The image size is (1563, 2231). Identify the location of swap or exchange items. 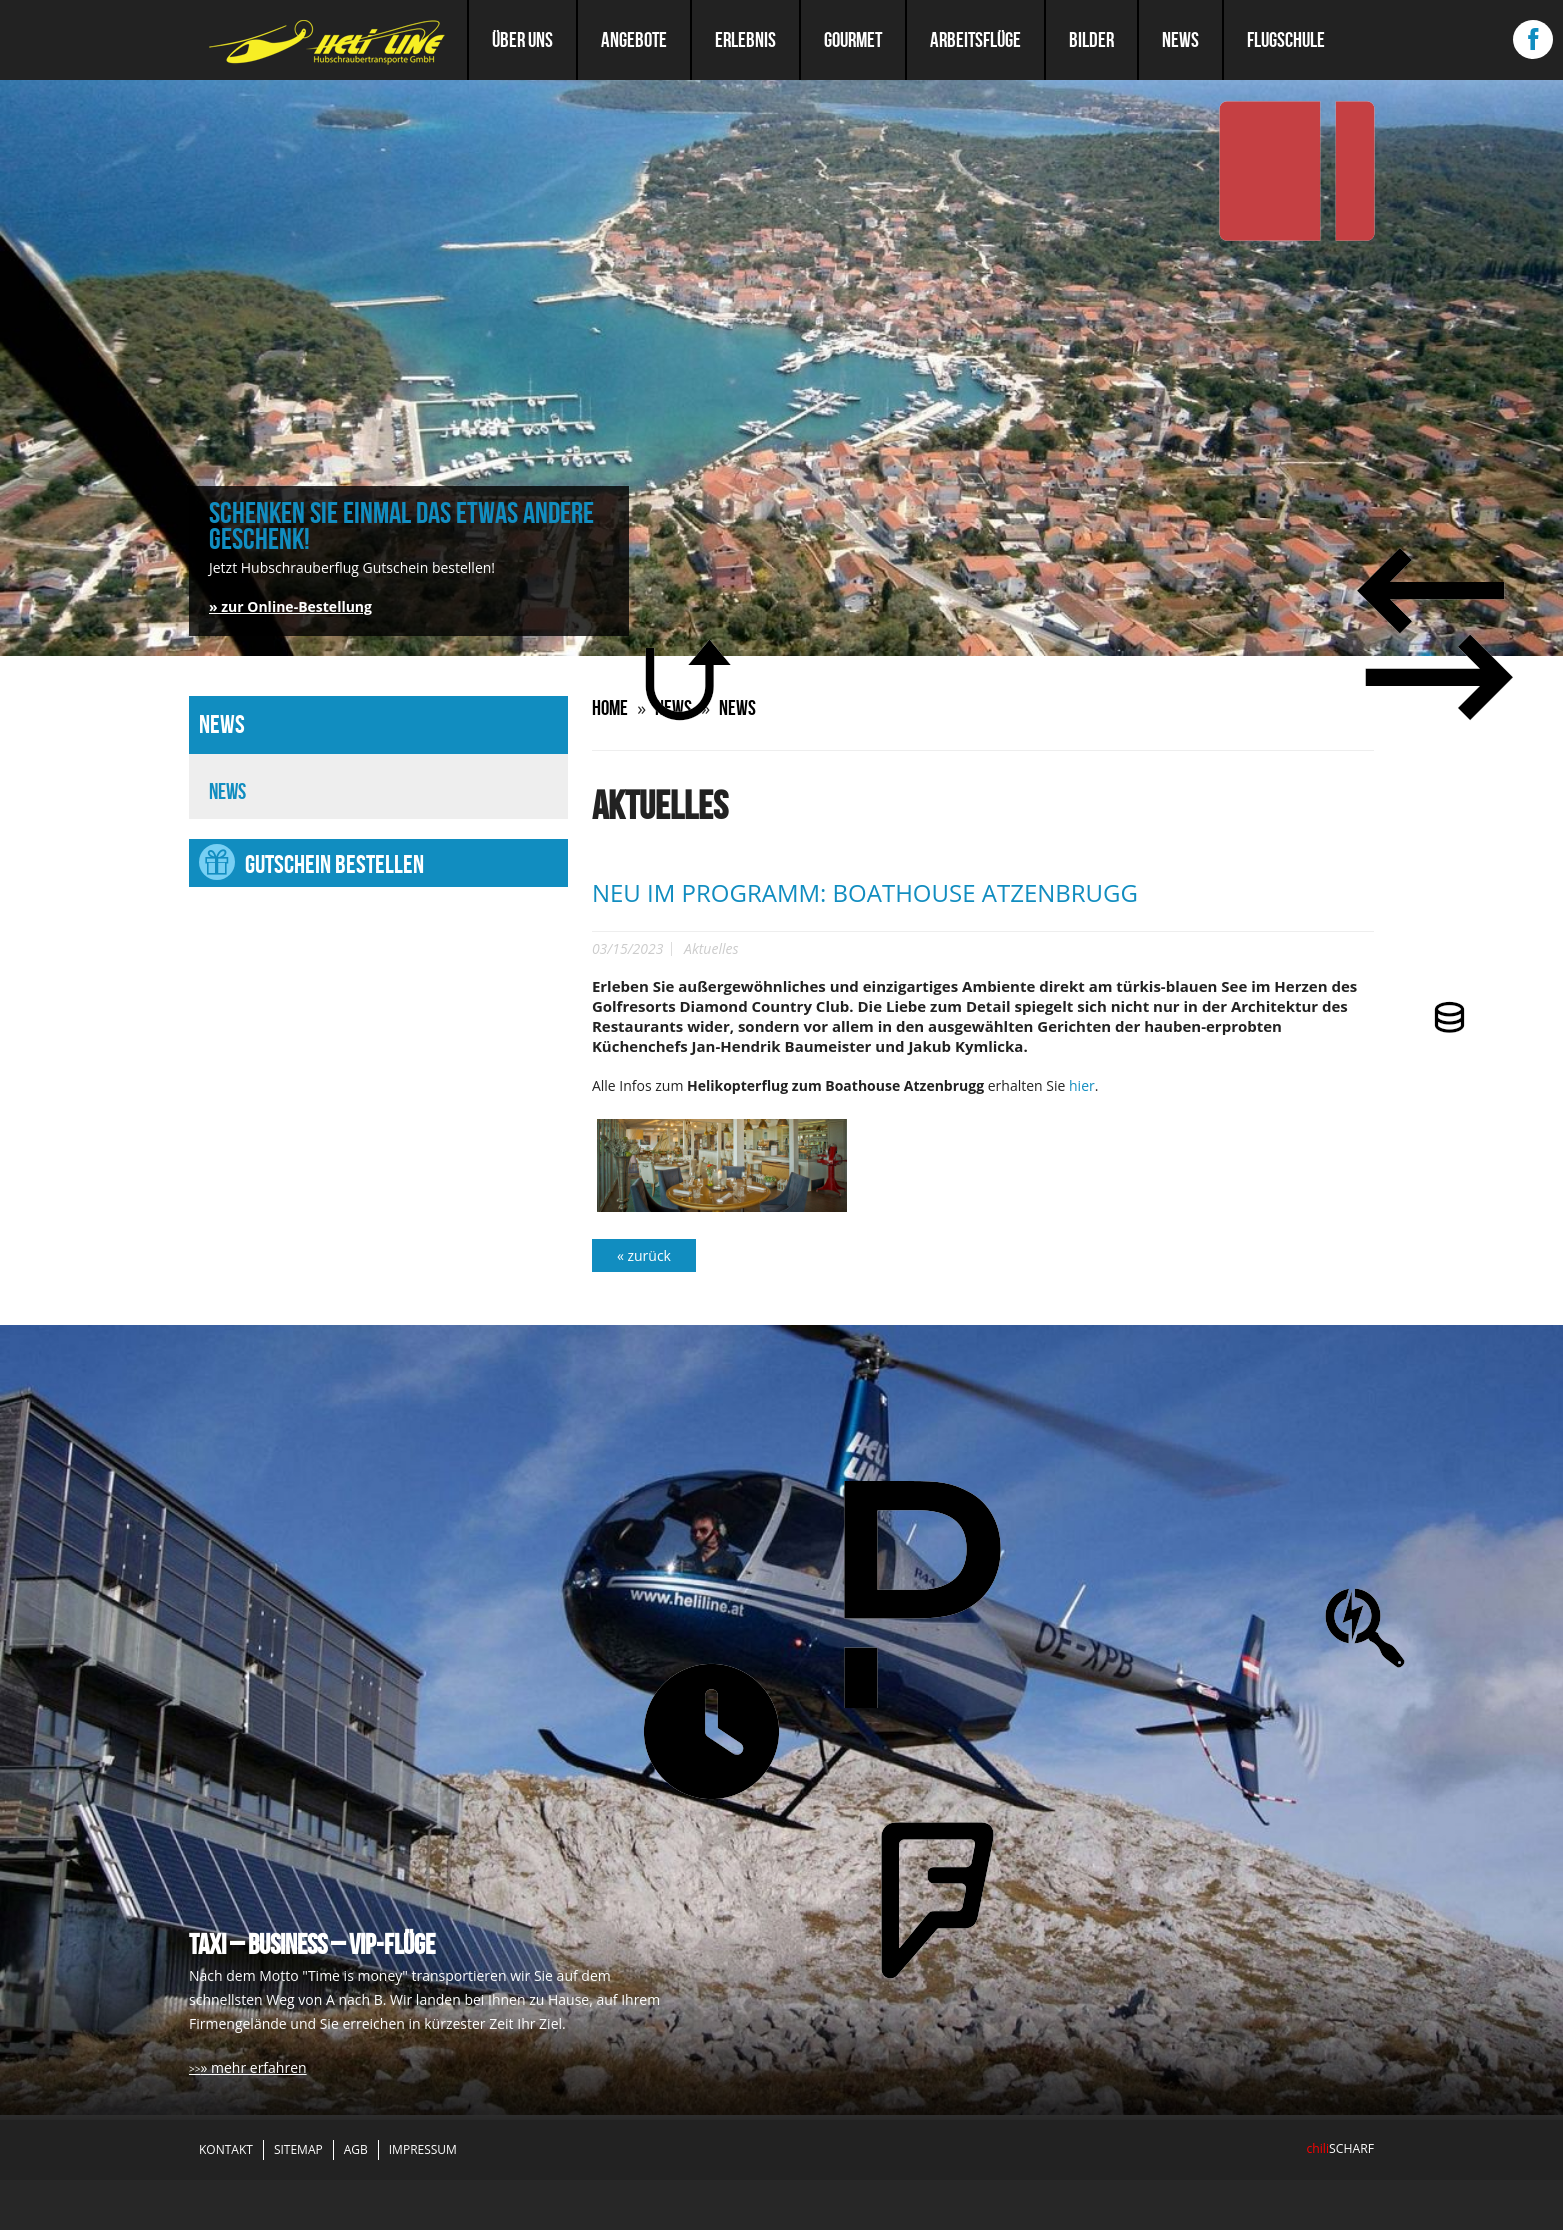
(1435, 634).